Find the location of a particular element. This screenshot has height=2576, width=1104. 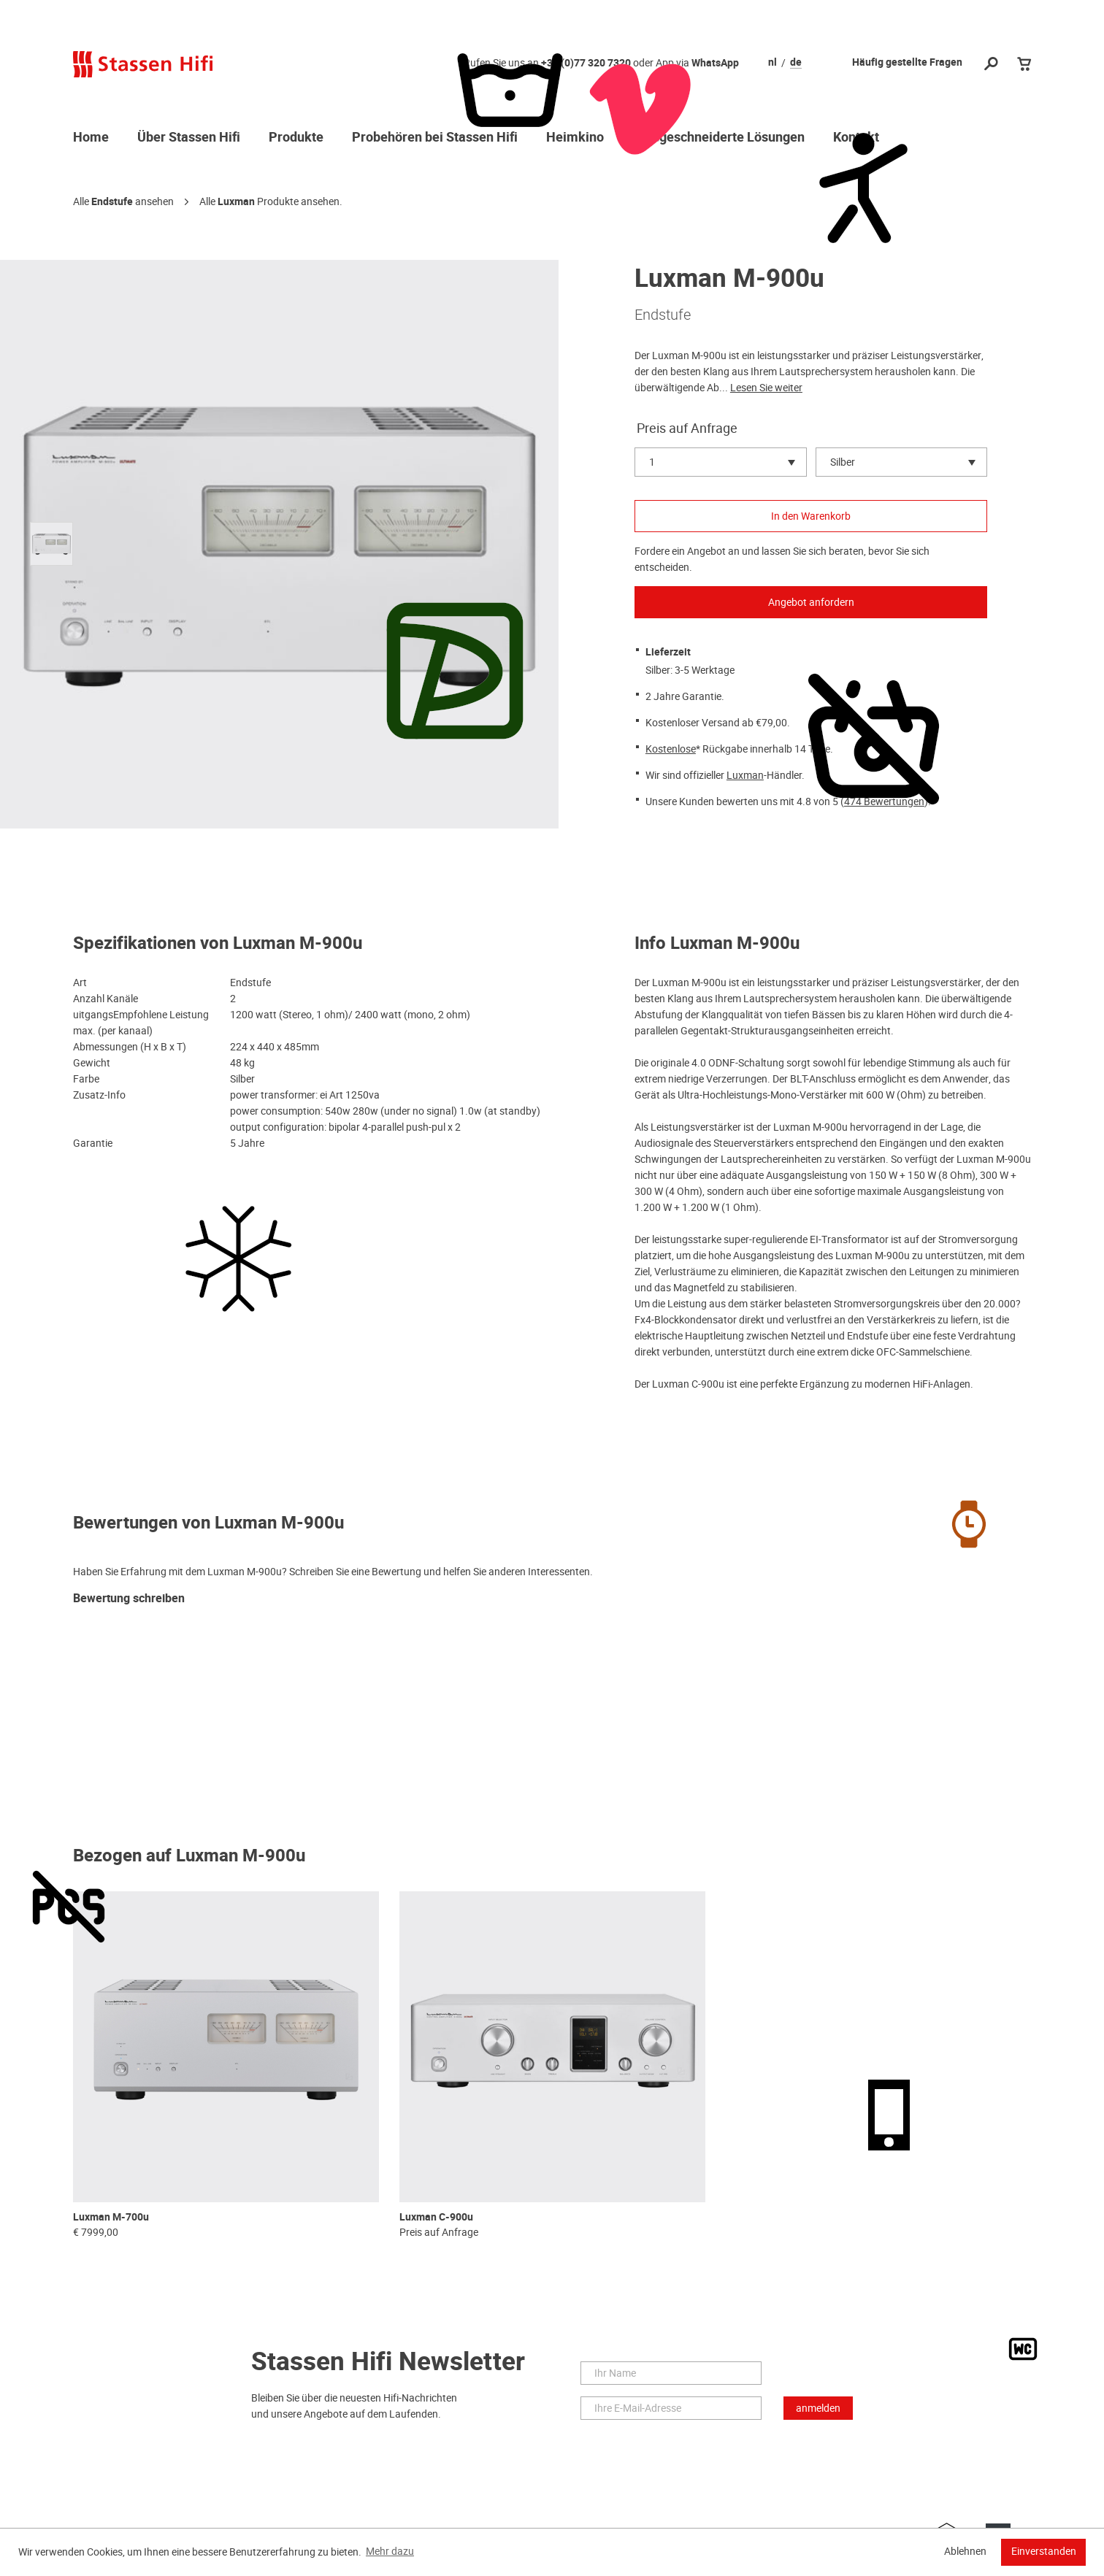

indicates cold wash setting for laundry is located at coordinates (510, 90).